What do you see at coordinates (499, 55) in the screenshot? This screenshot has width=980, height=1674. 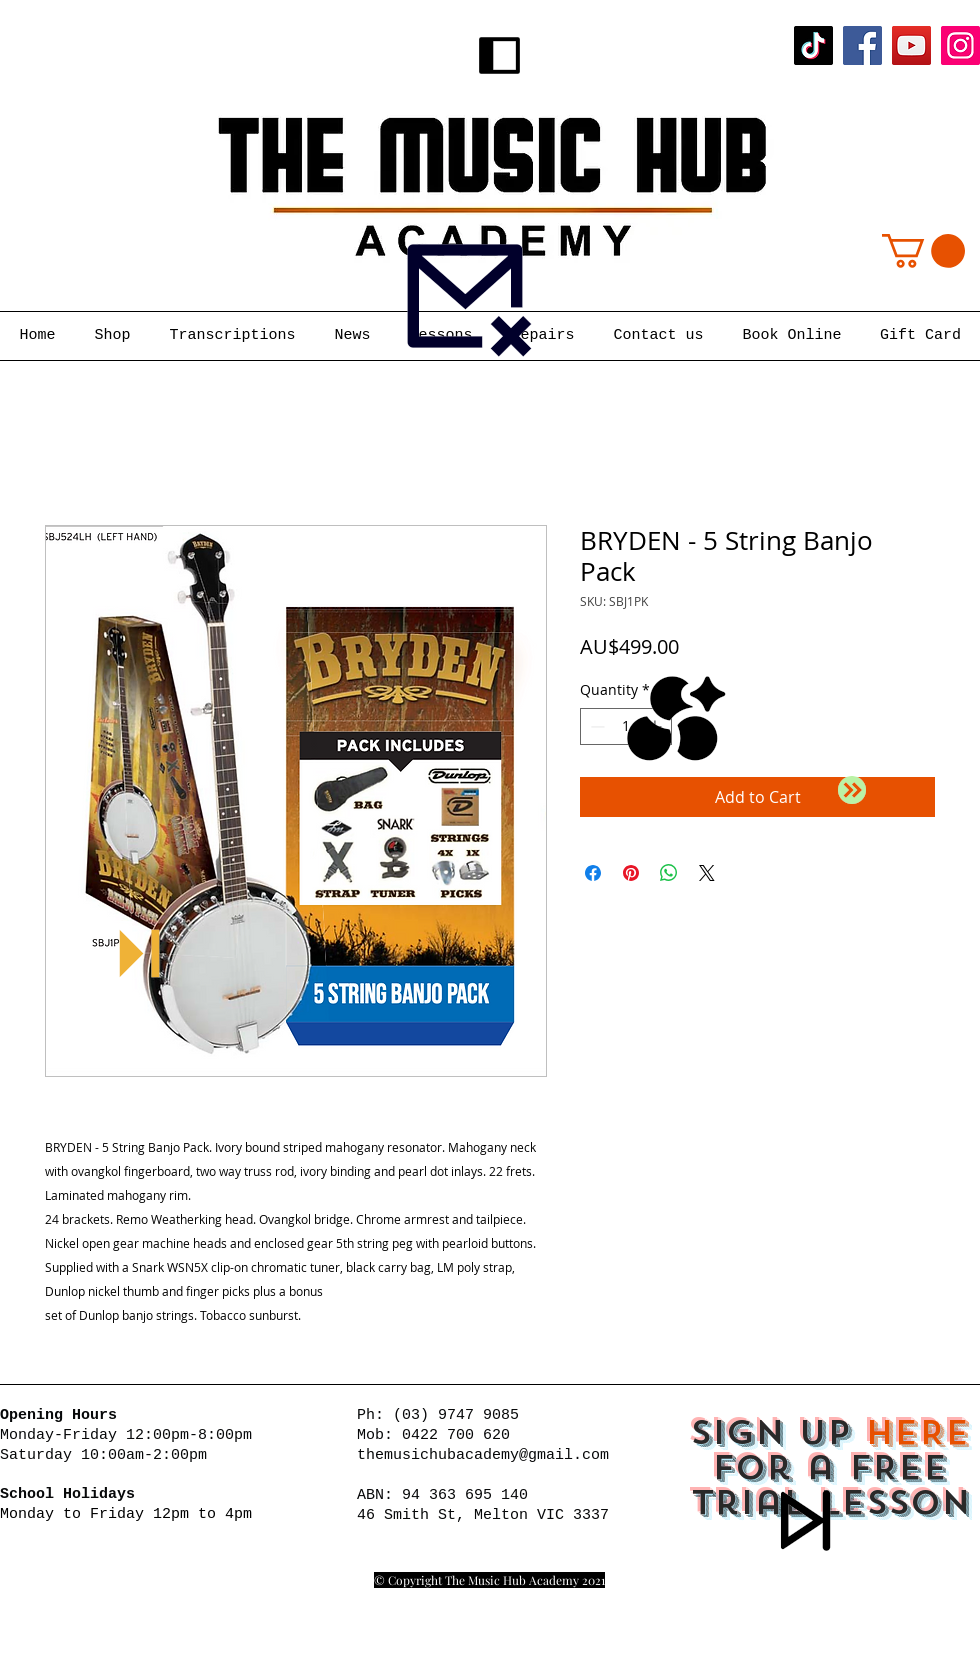 I see `toggle the sidebar panel` at bounding box center [499, 55].